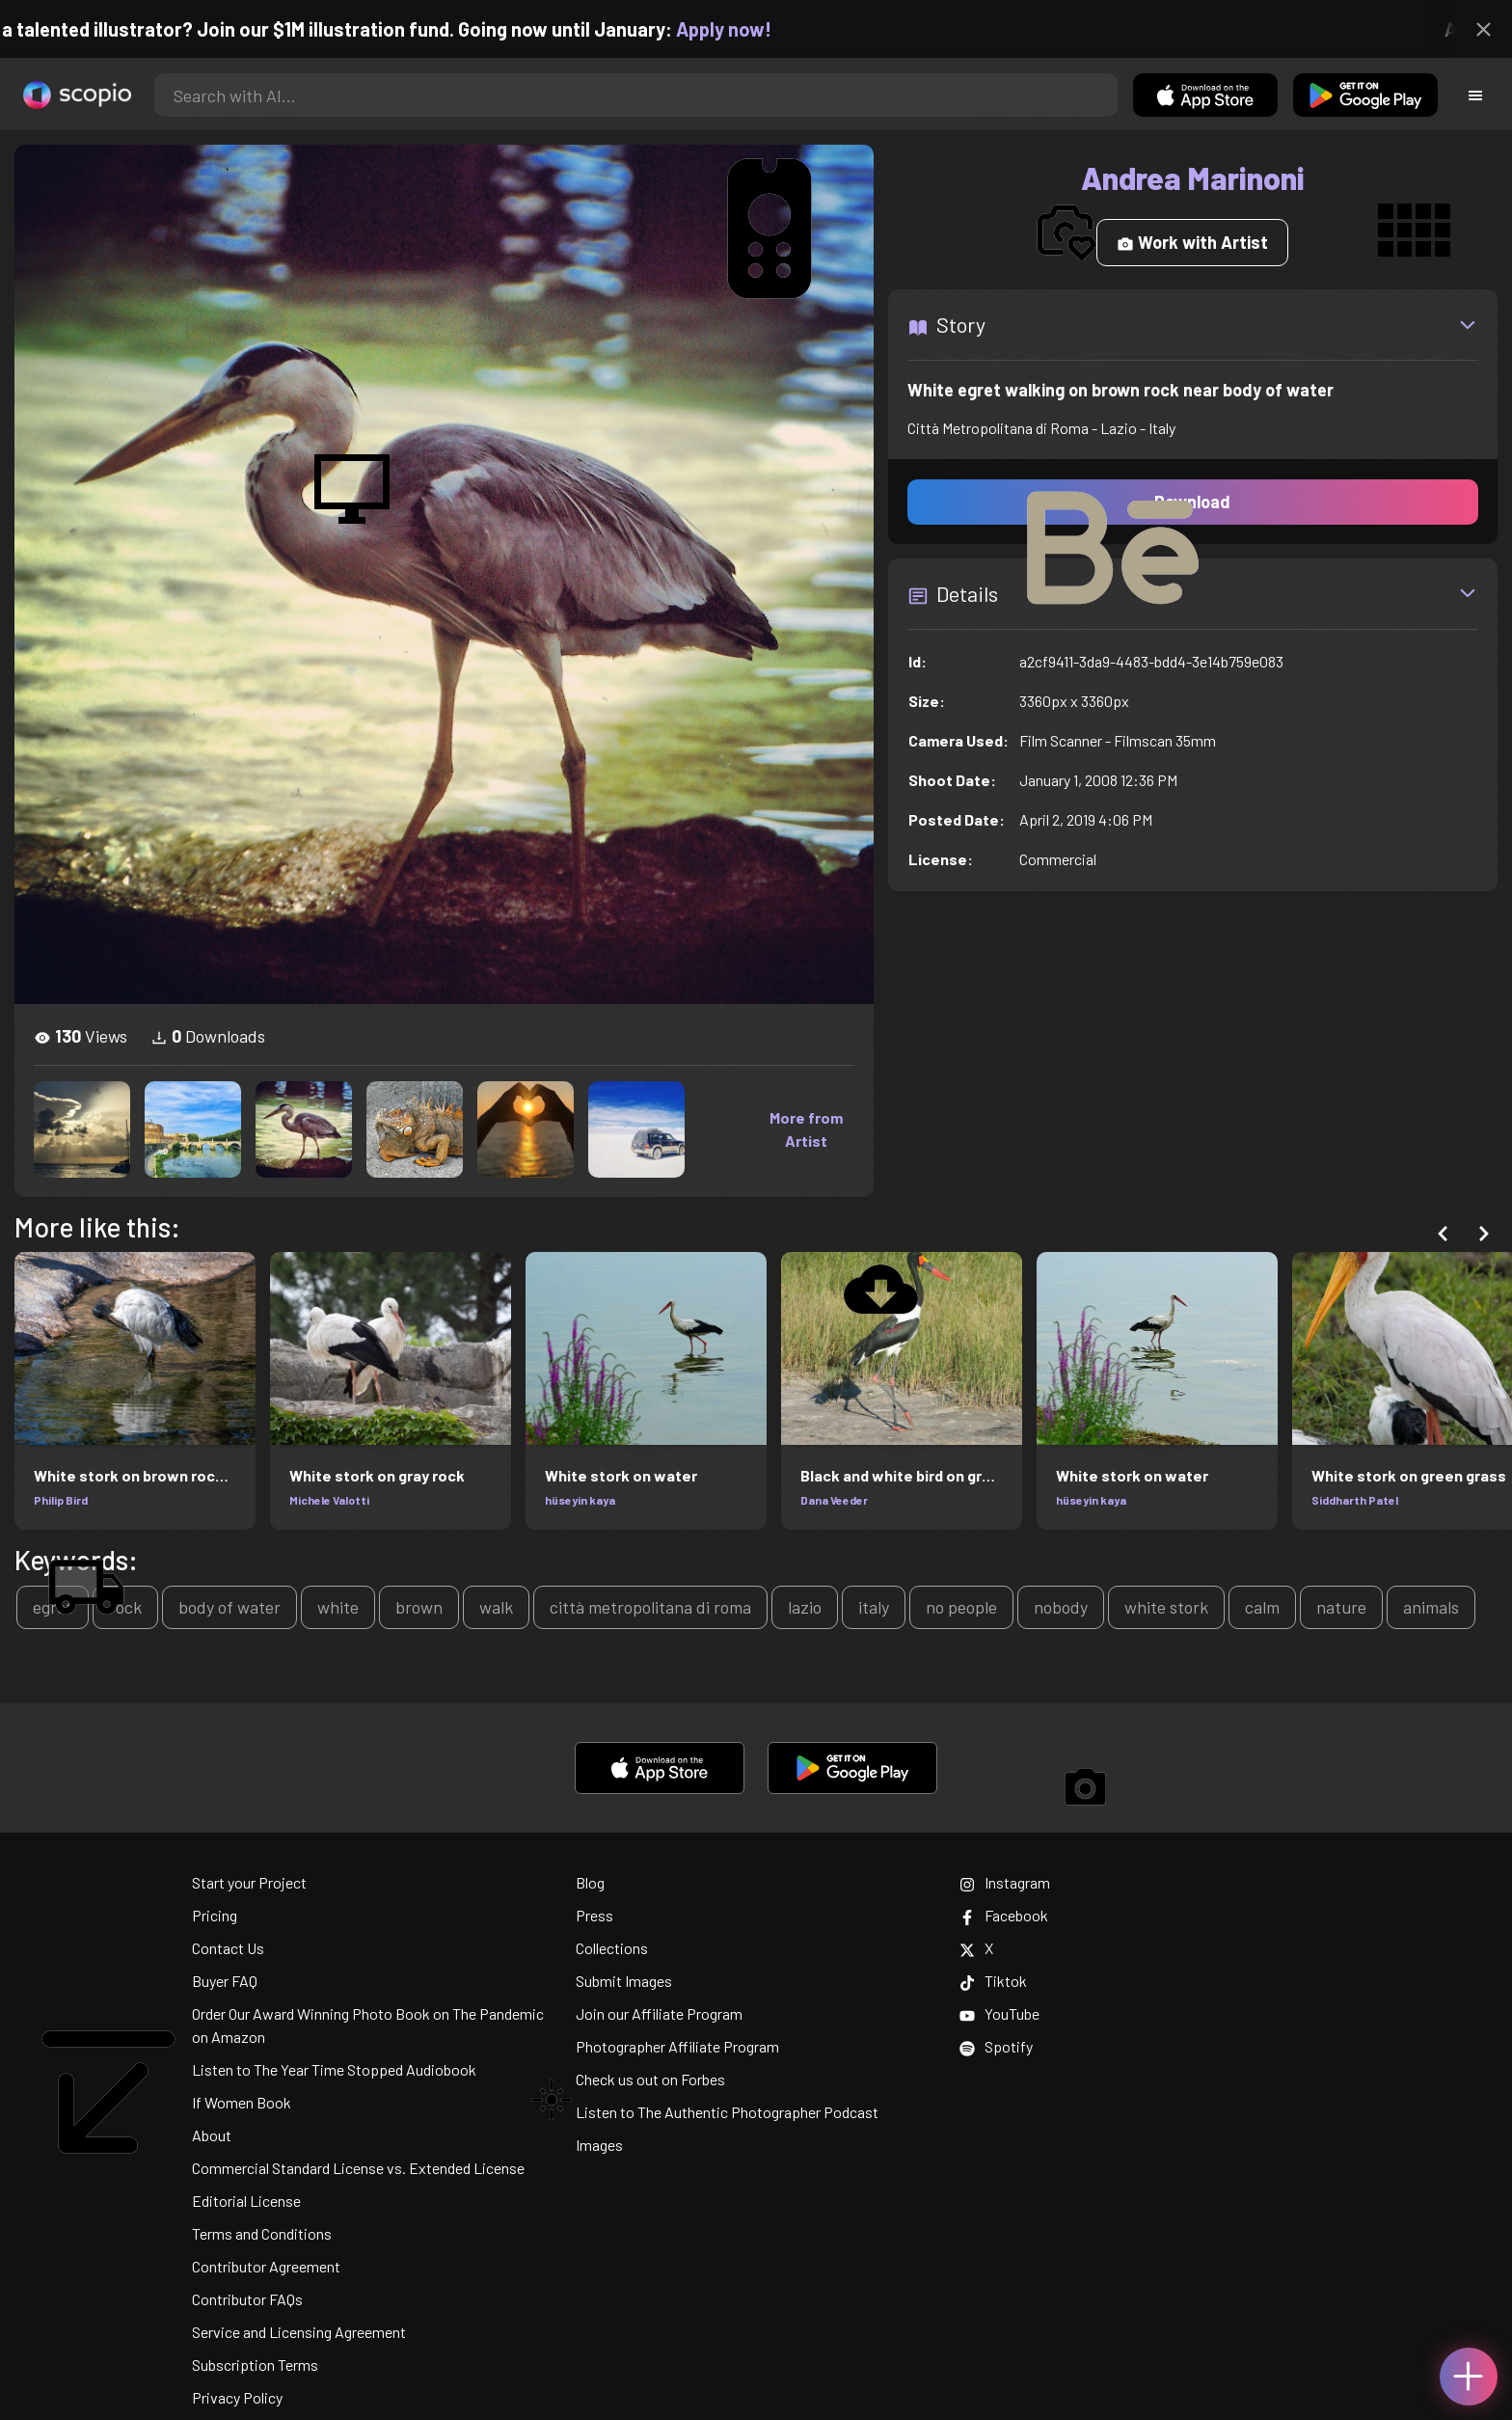  I want to click on link to Behance portfolio, so click(1107, 548).